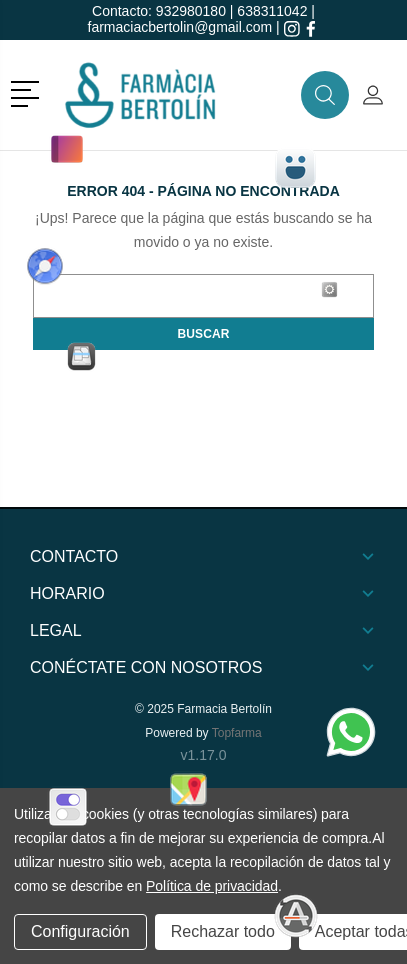  What do you see at coordinates (67, 148) in the screenshot?
I see `access the desktop folder` at bounding box center [67, 148].